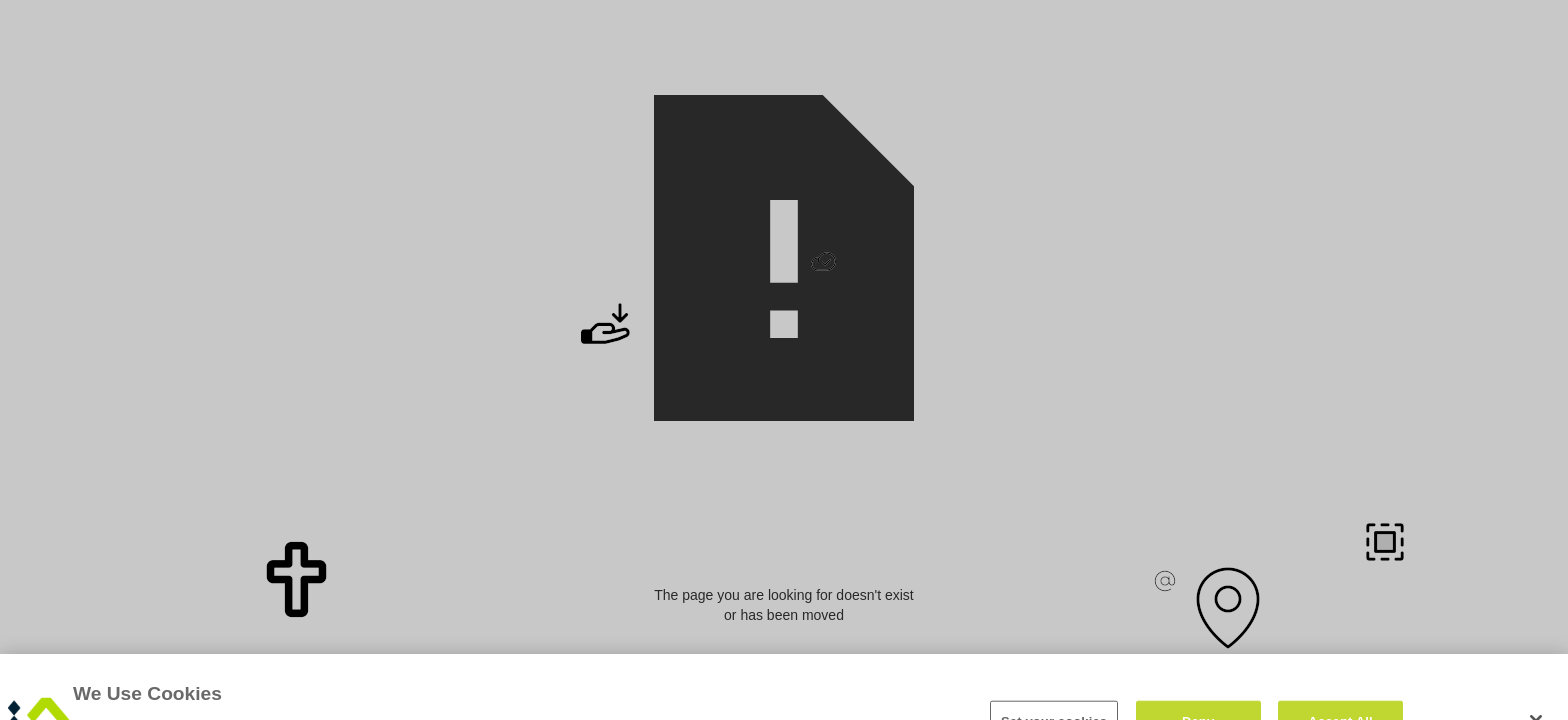 The width and height of the screenshot is (1568, 720). Describe the element at coordinates (1228, 608) in the screenshot. I see `view or set a location on the map` at that location.